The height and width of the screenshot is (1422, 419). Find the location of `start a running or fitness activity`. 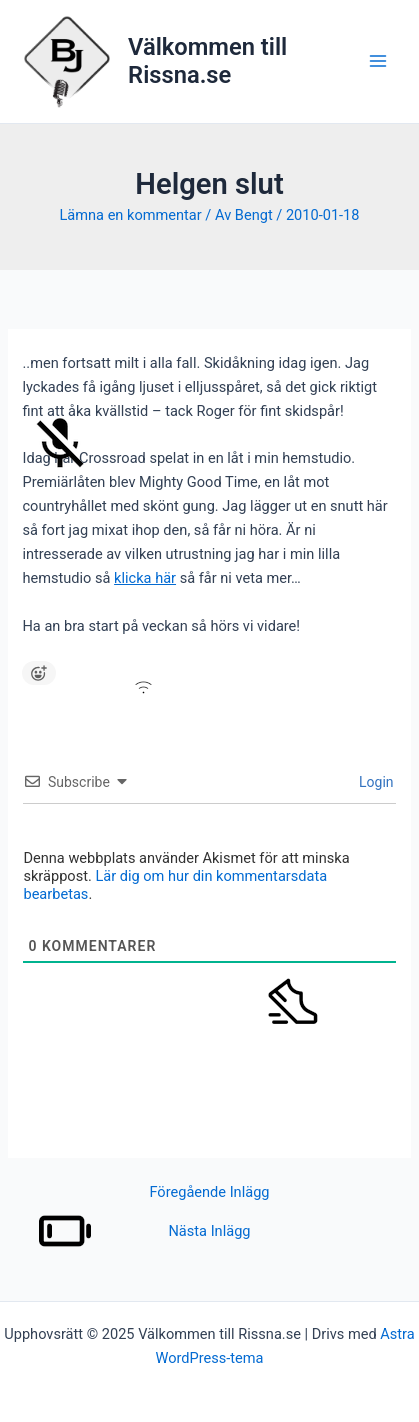

start a running or fitness activity is located at coordinates (292, 1004).